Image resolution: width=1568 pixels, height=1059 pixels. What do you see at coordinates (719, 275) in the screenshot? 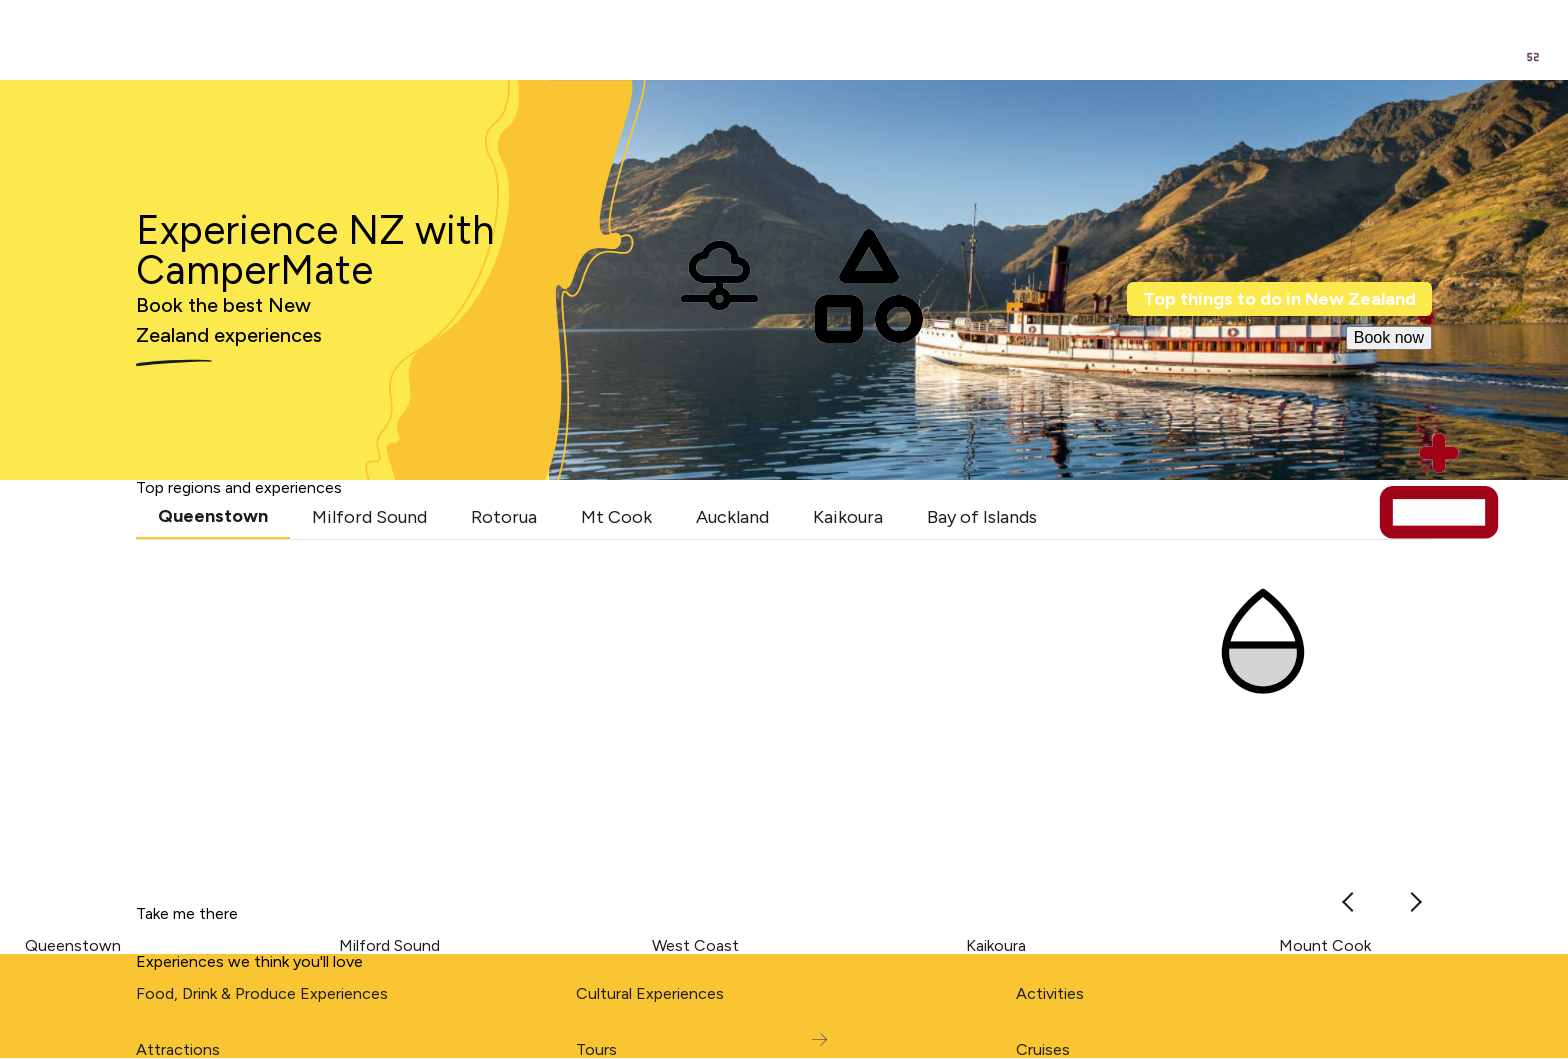
I see `cloud data sync or connection status` at bounding box center [719, 275].